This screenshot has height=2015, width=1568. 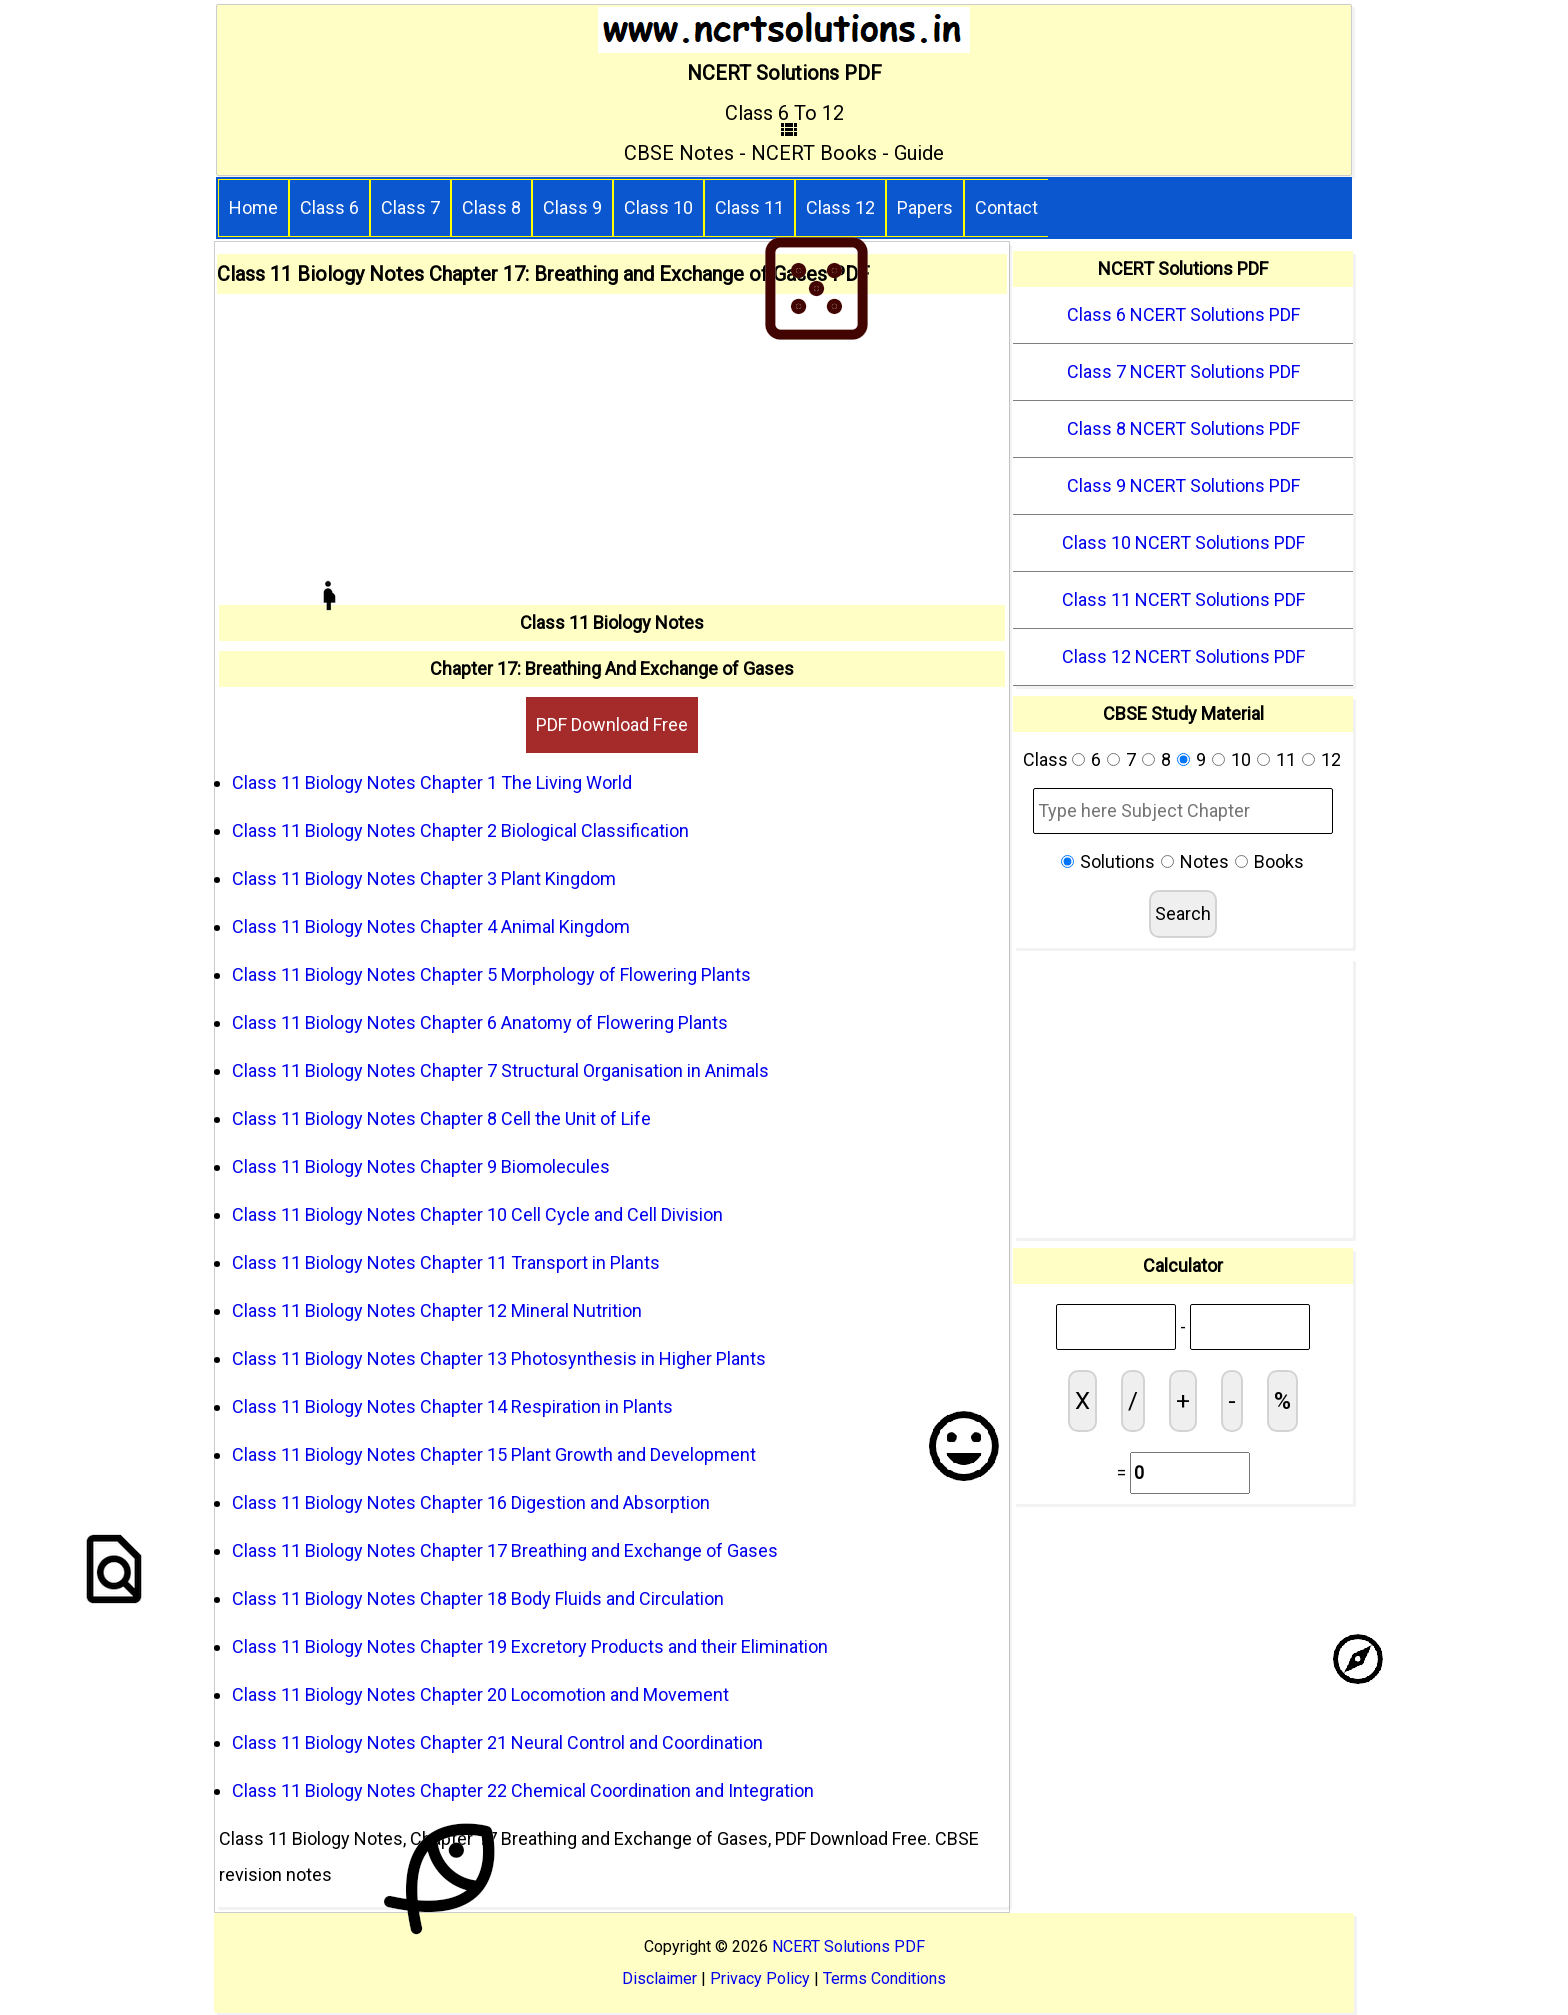 What do you see at coordinates (1358, 1659) in the screenshot?
I see `explore nearby content or locations` at bounding box center [1358, 1659].